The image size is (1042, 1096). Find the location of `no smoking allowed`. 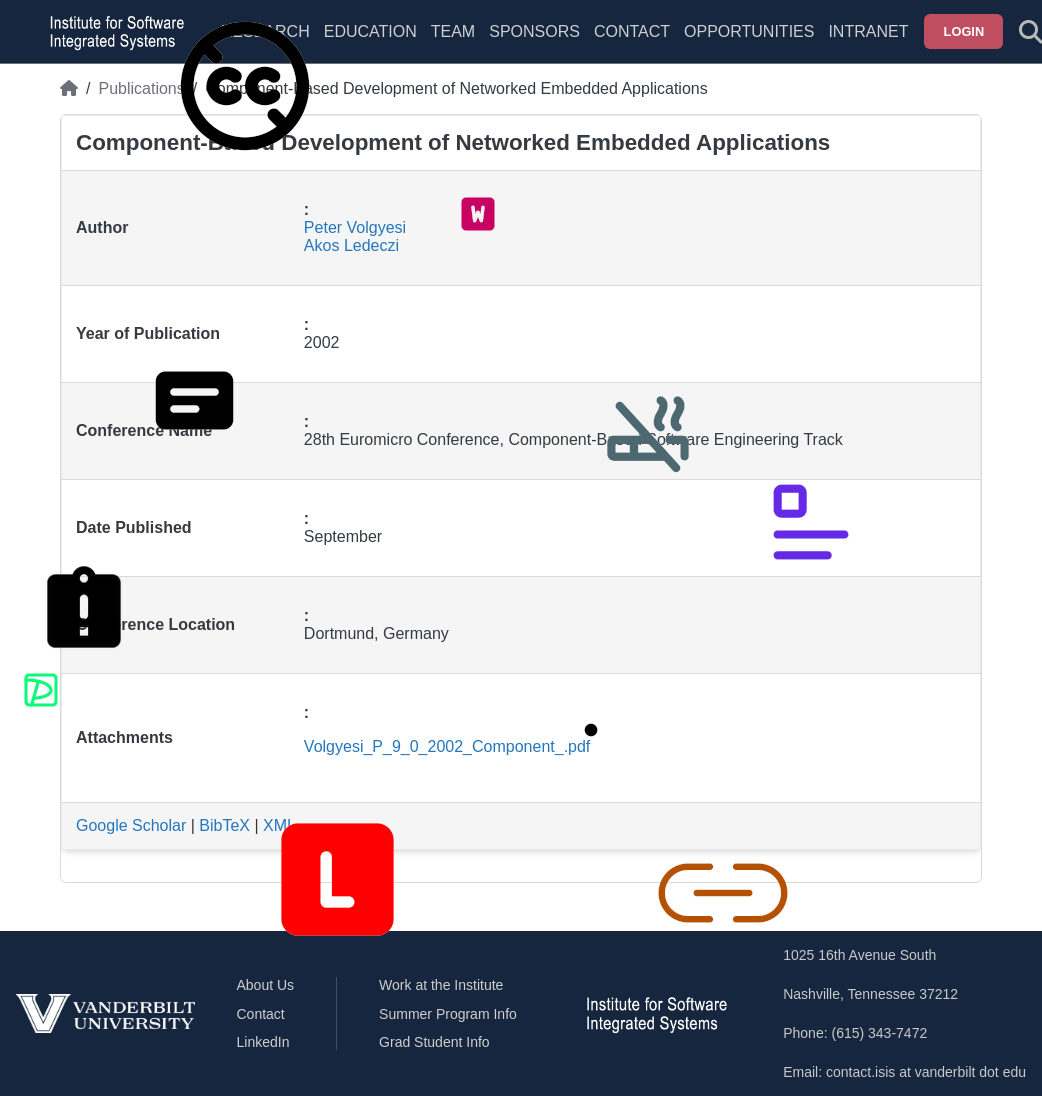

no smoking allowed is located at coordinates (648, 437).